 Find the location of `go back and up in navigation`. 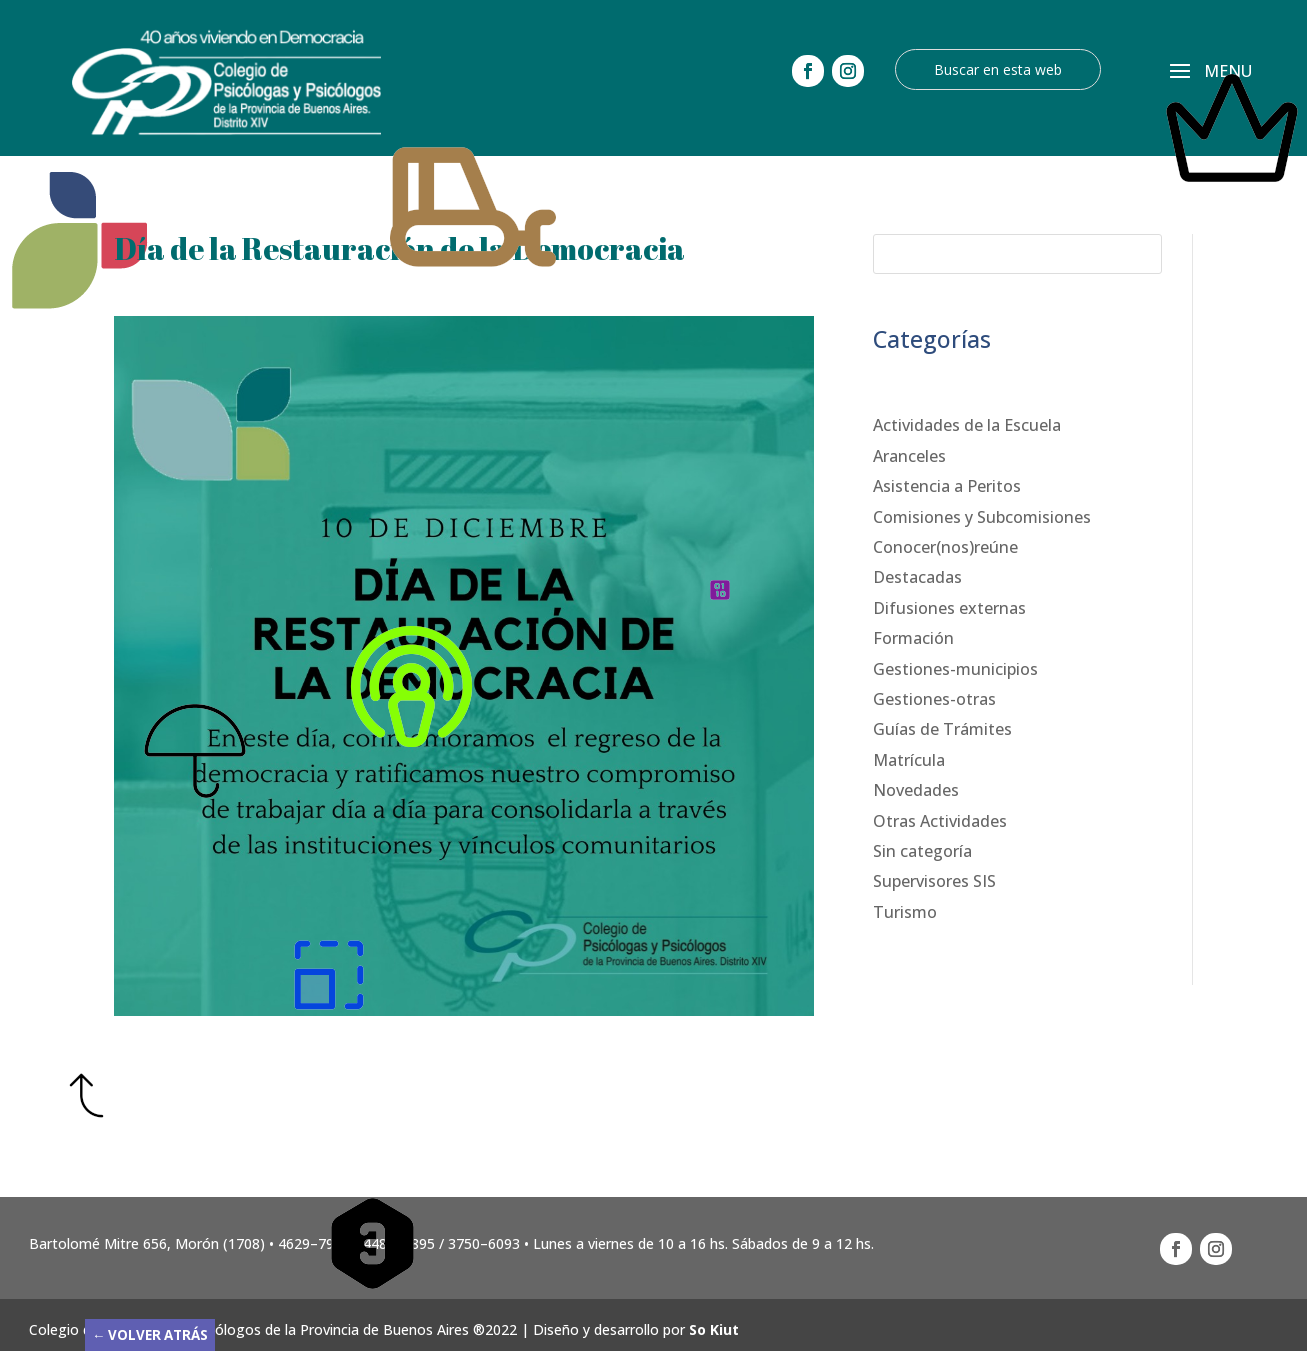

go back and up in navigation is located at coordinates (86, 1095).